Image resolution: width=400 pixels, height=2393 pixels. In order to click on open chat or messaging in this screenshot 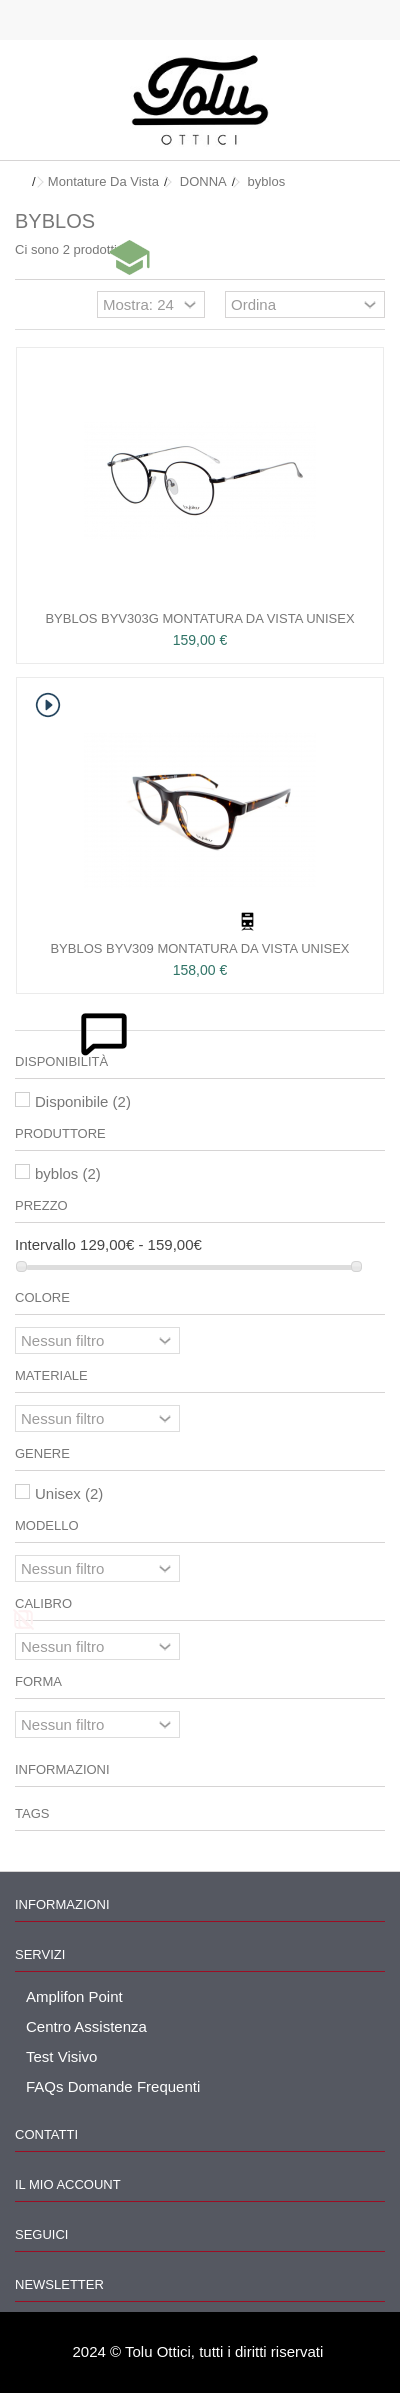, I will do `click(104, 1031)`.